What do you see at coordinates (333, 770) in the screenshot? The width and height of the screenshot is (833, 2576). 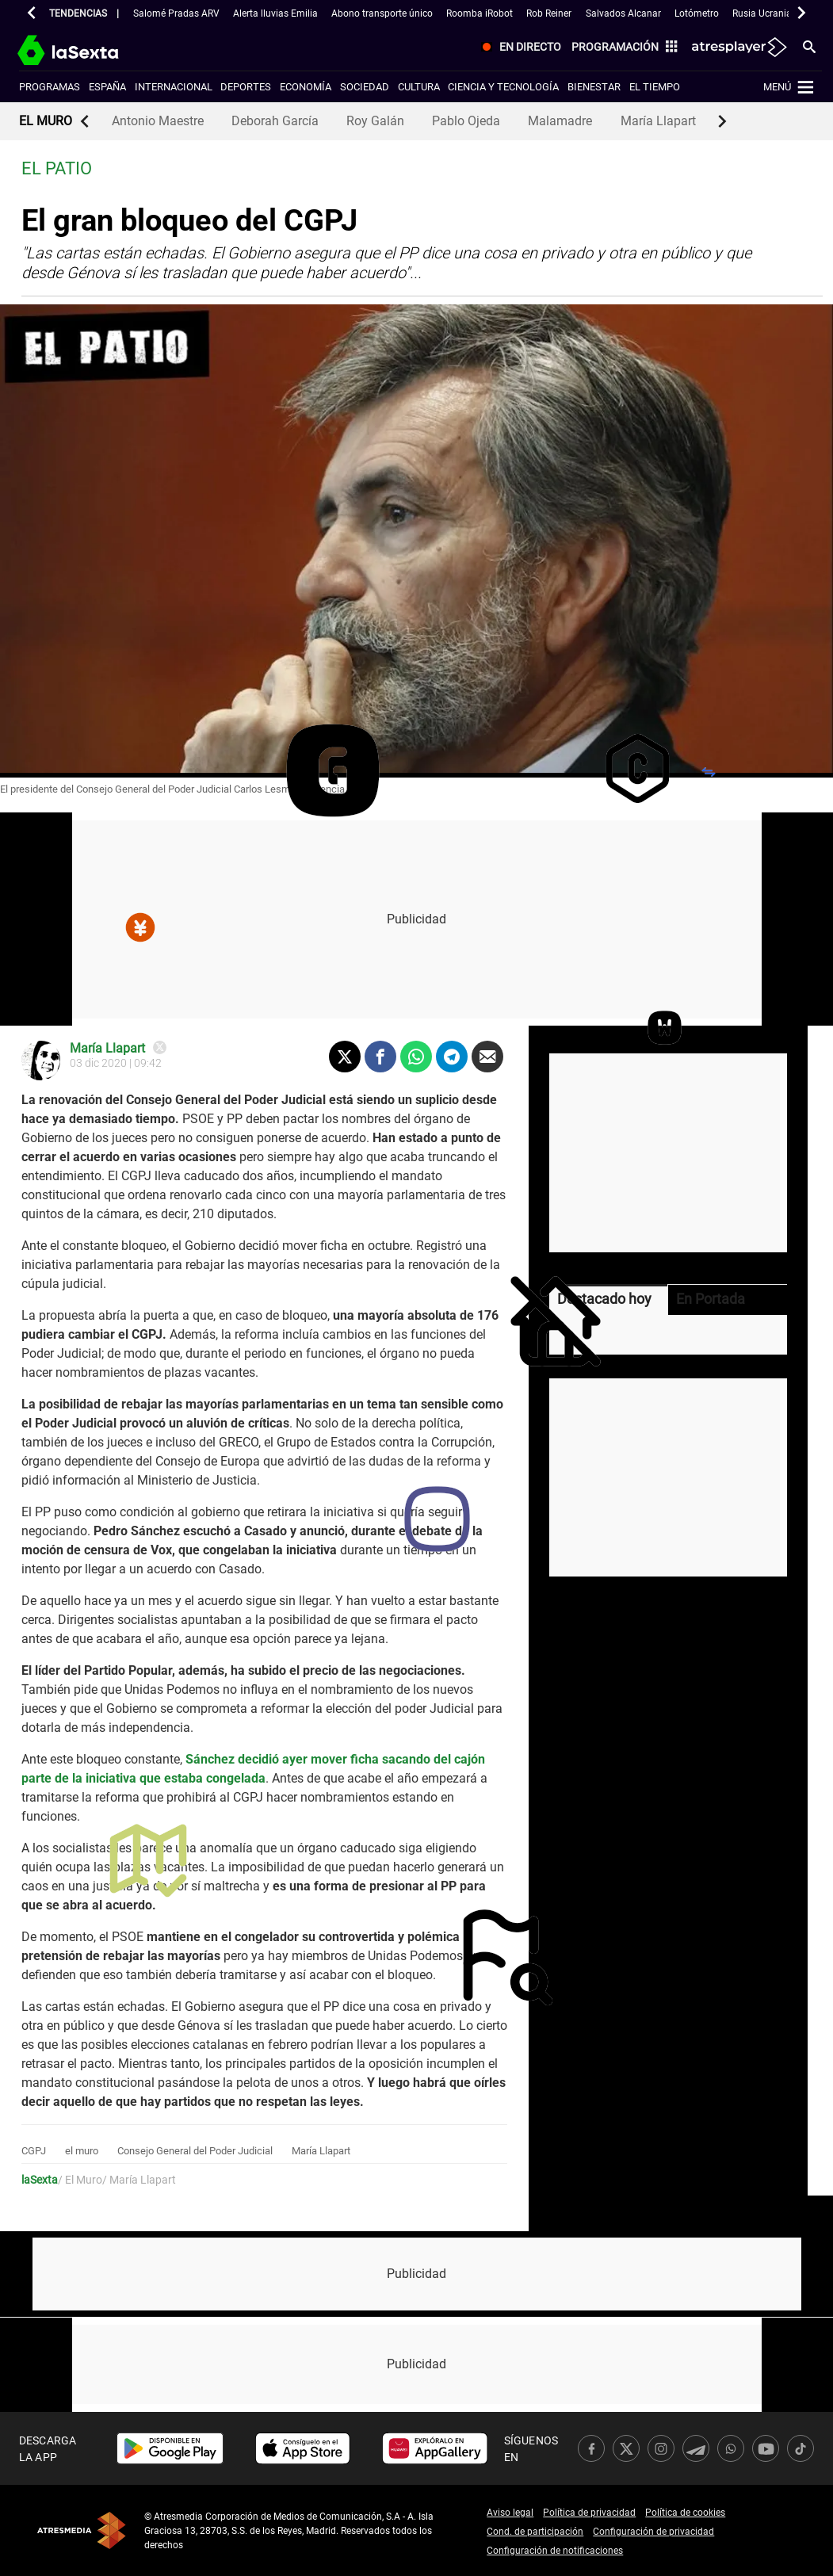 I see `google or gmail app shortcut` at bounding box center [333, 770].